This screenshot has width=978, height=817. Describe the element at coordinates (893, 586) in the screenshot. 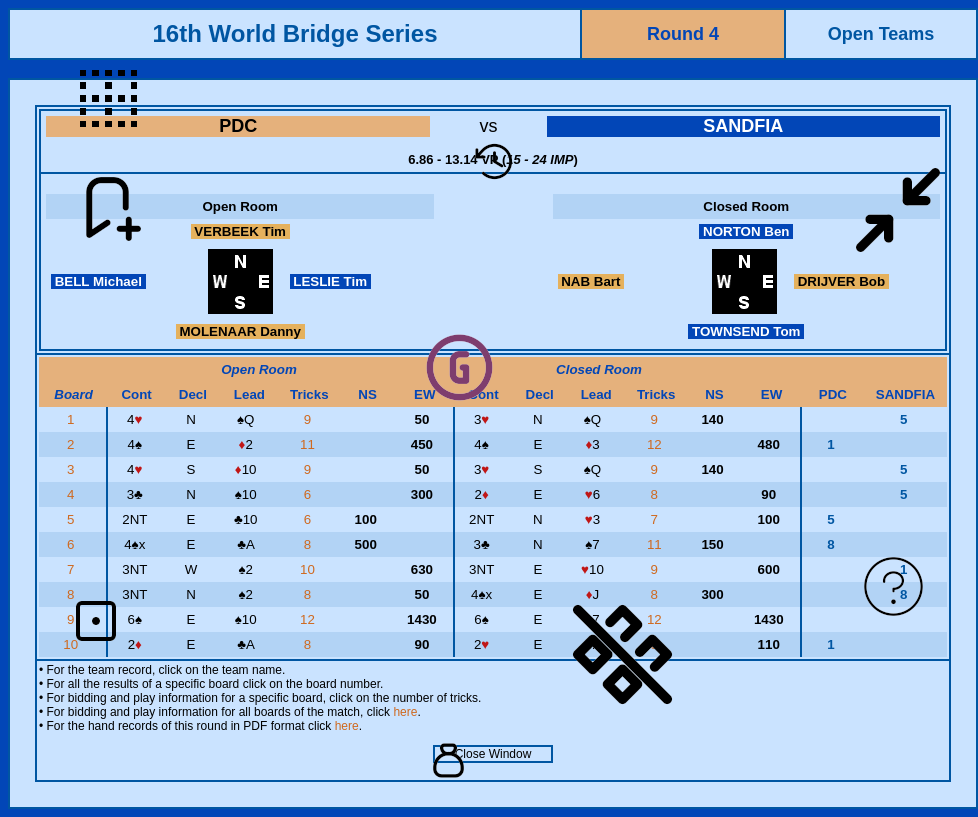

I see `access help or support` at that location.